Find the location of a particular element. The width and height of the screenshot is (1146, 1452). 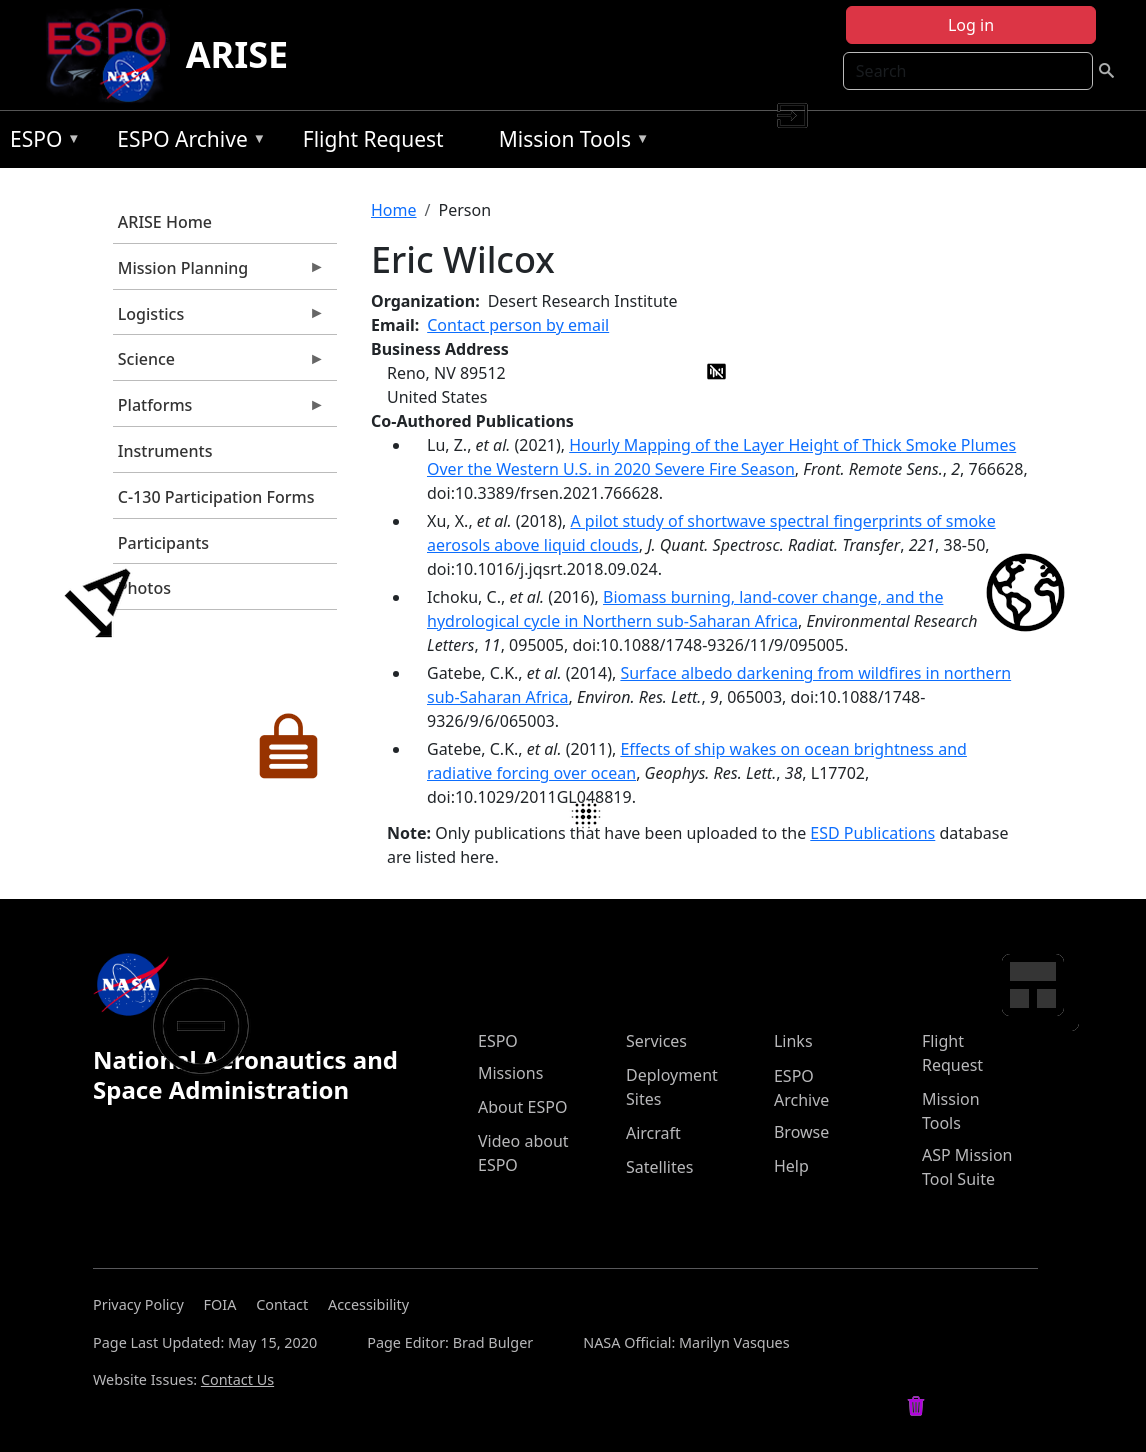

enable do not disturb mode is located at coordinates (201, 1026).